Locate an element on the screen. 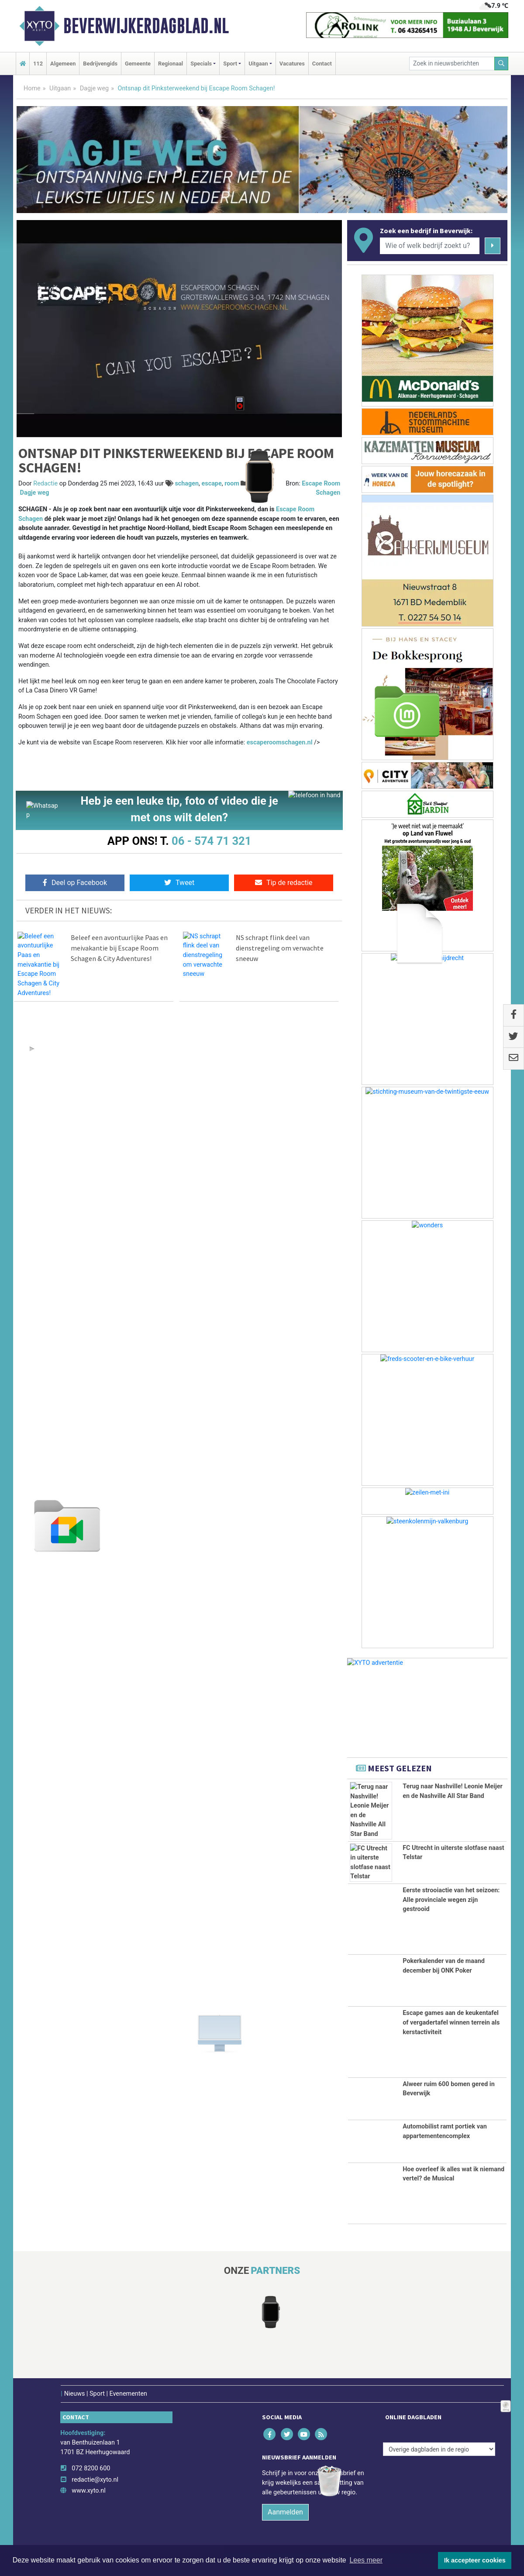  open folder containing Google Meet files is located at coordinates (67, 1528).